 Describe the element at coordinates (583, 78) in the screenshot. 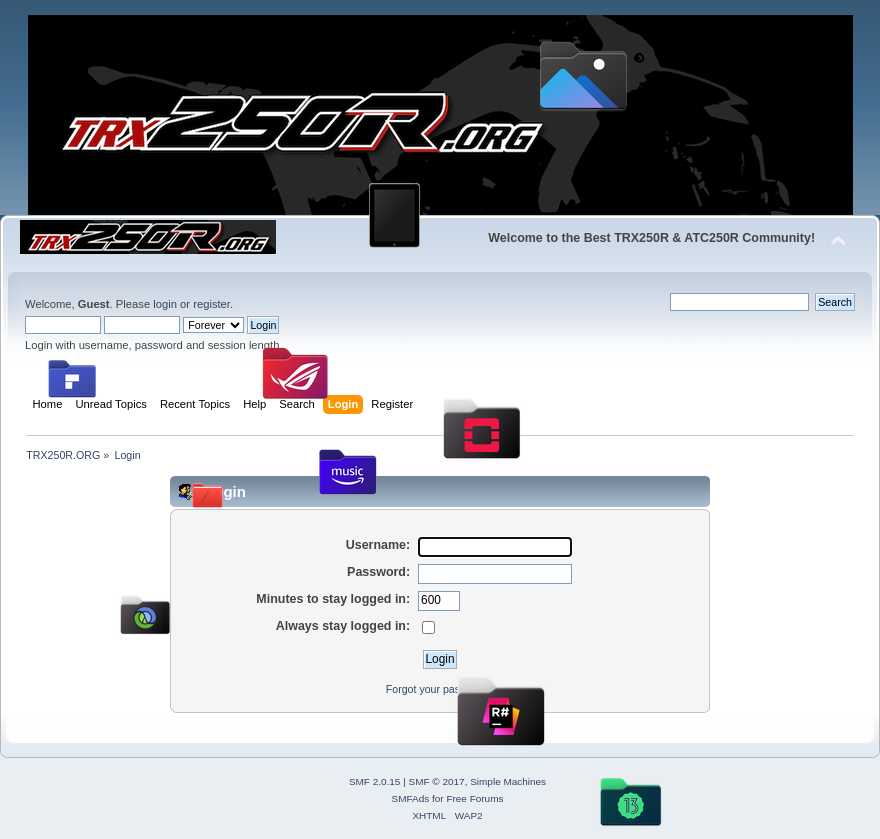

I see `open pictures folder` at that location.